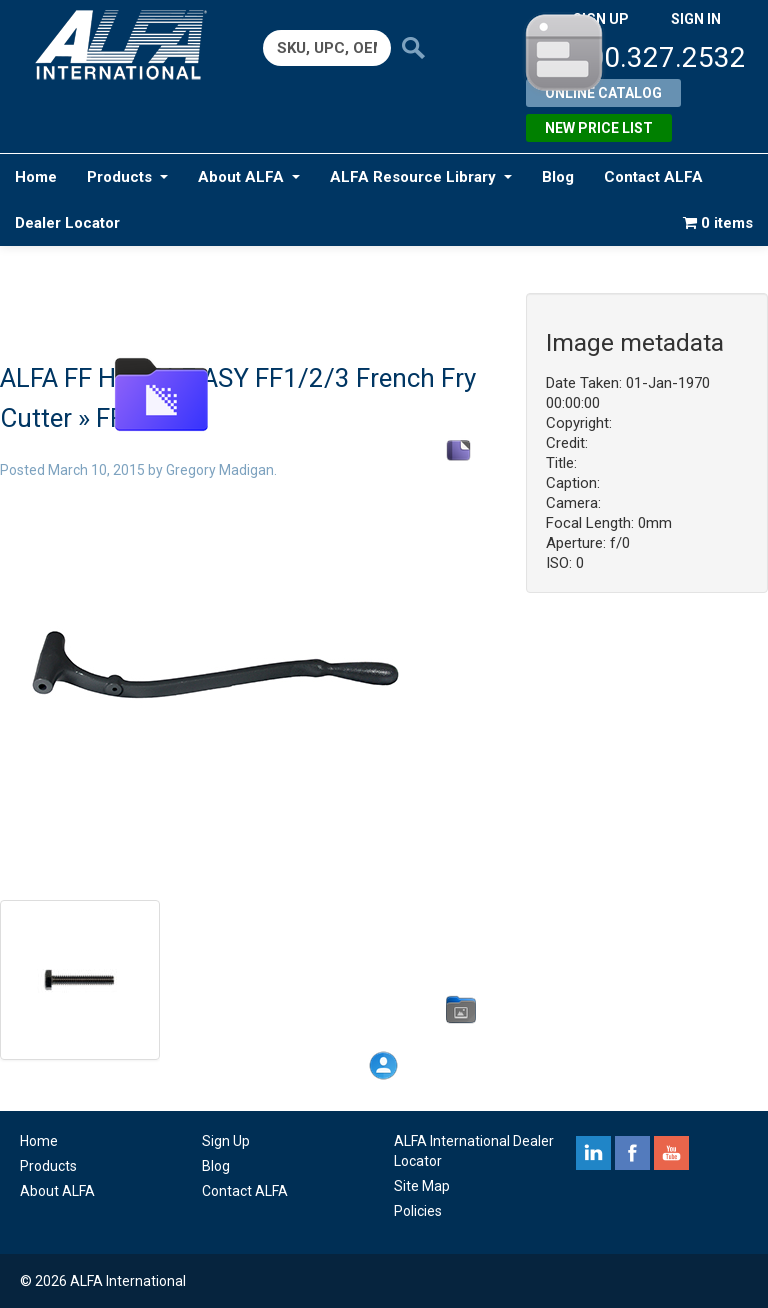 This screenshot has height=1308, width=768. I want to click on open folder containing Adobe Media Encoder files, so click(161, 397).